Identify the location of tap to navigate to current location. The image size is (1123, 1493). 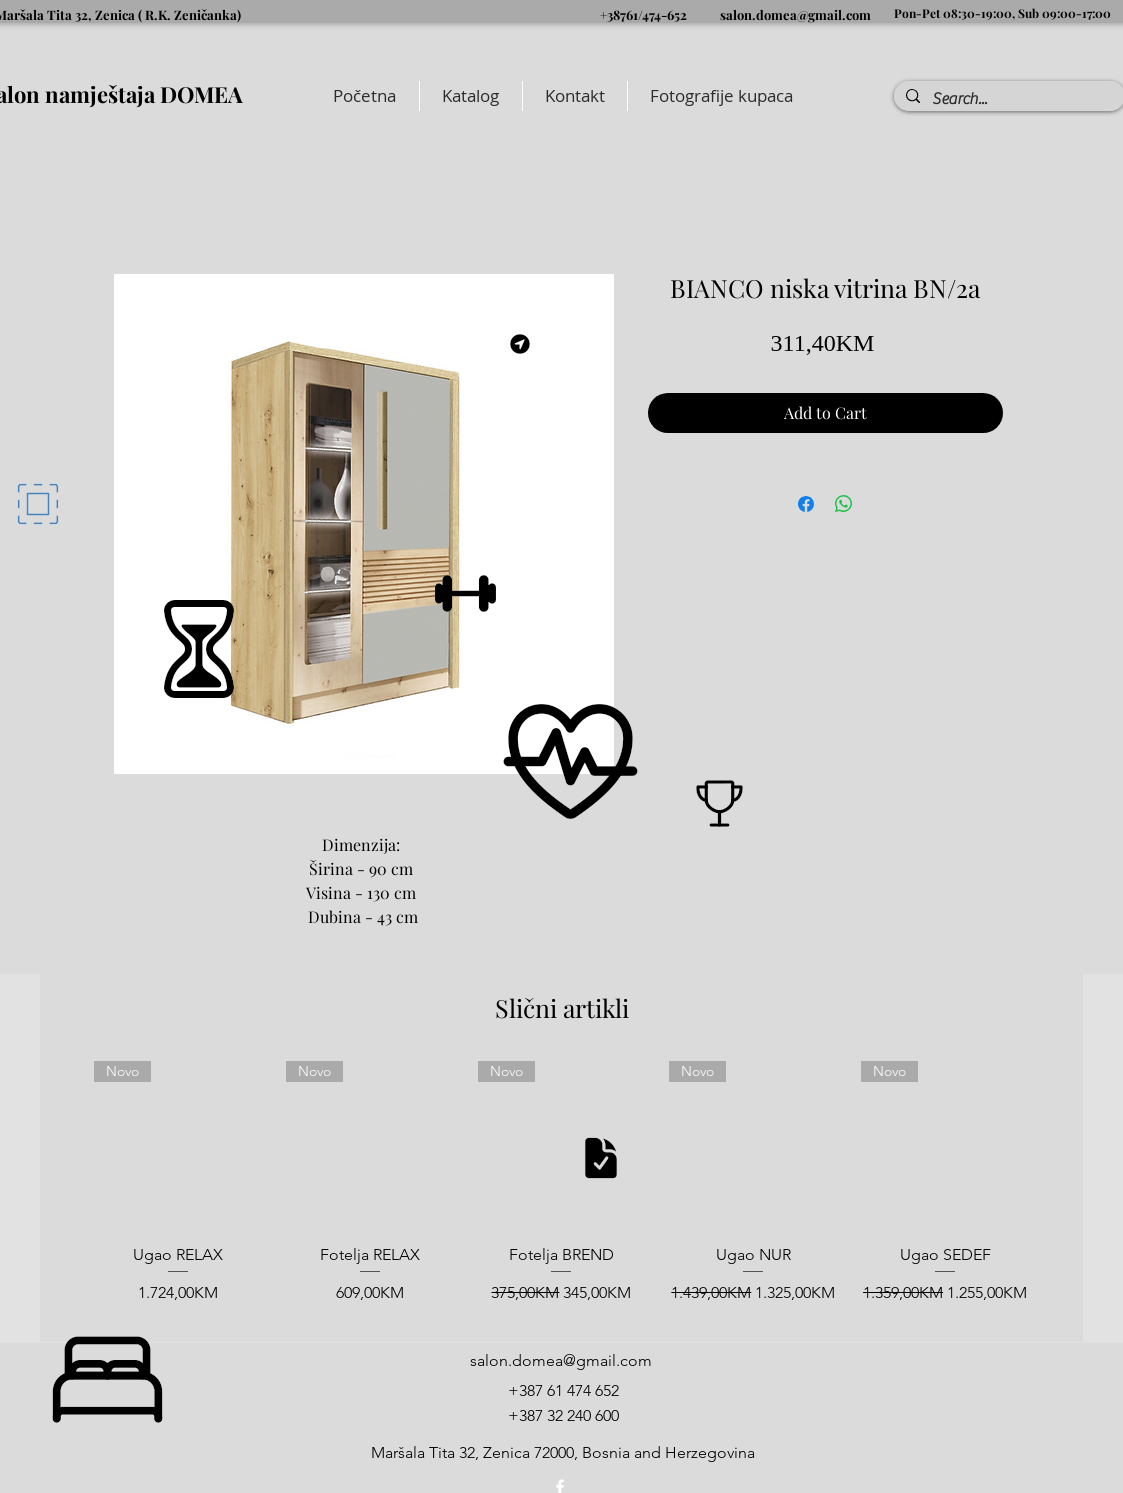
(520, 344).